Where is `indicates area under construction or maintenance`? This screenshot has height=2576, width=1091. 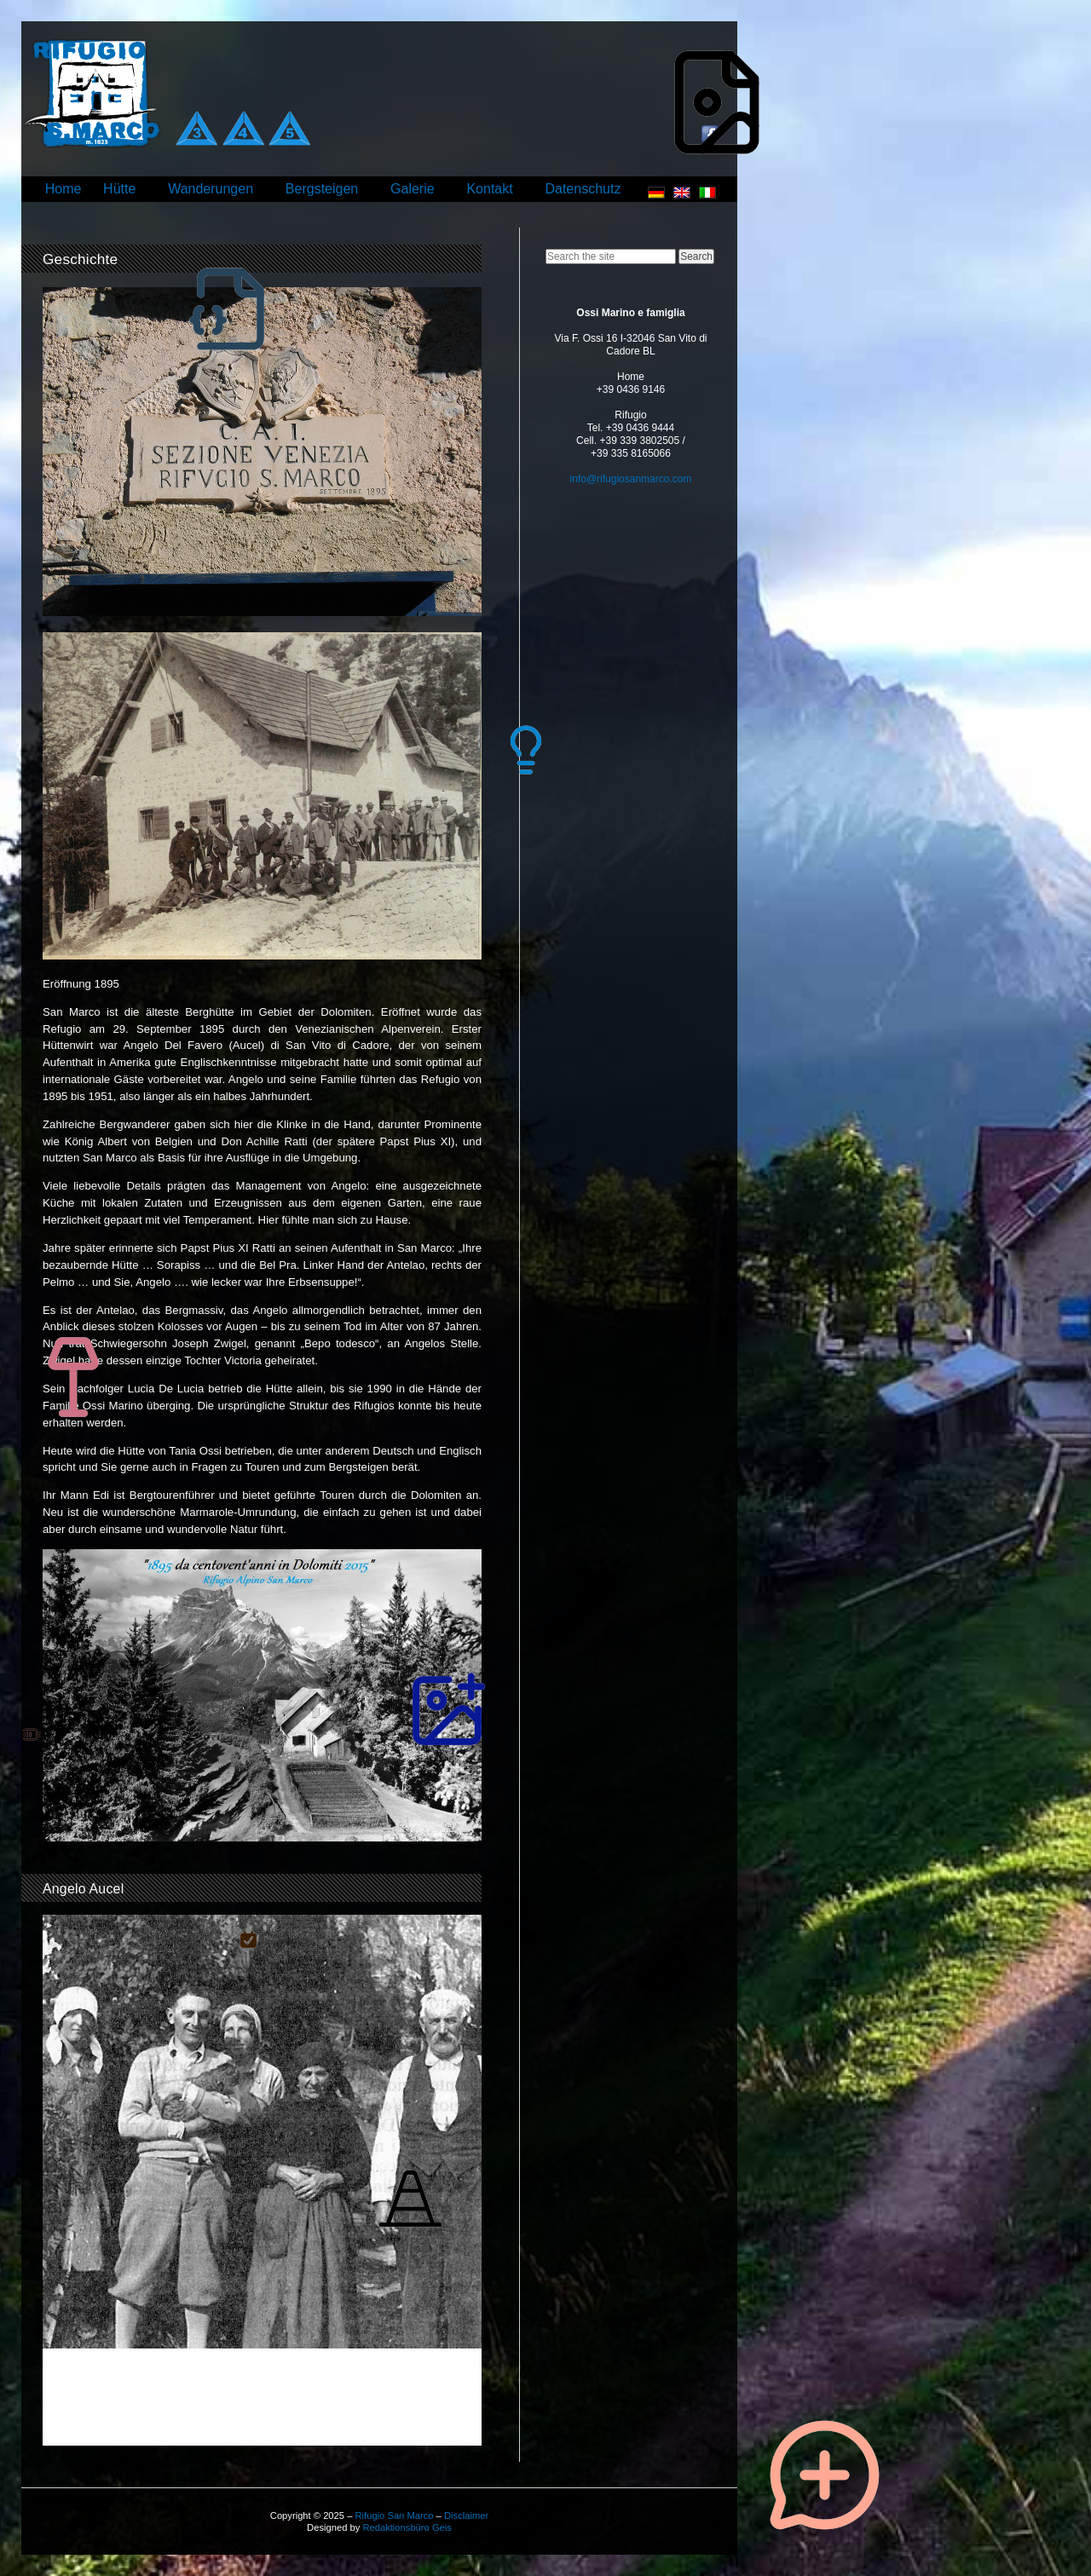 indicates area under construction or maintenance is located at coordinates (410, 2199).